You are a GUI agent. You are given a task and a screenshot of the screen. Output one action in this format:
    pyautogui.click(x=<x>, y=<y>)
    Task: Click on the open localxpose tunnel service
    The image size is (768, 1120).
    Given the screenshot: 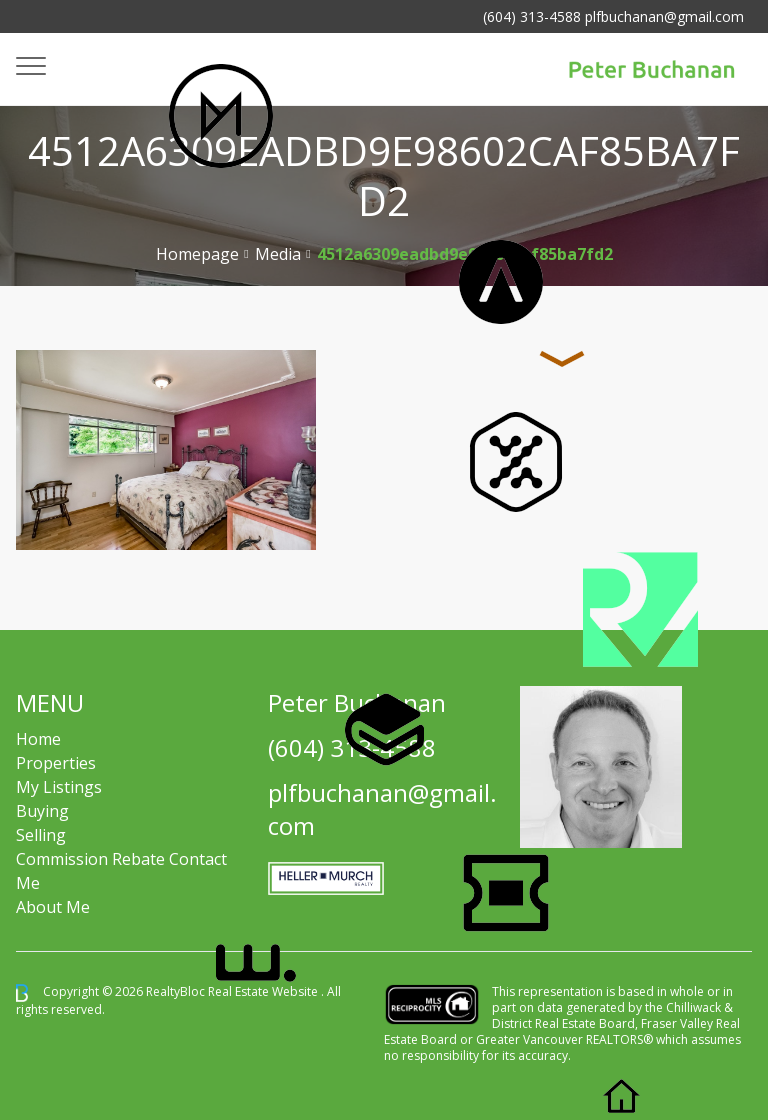 What is the action you would take?
    pyautogui.click(x=516, y=462)
    